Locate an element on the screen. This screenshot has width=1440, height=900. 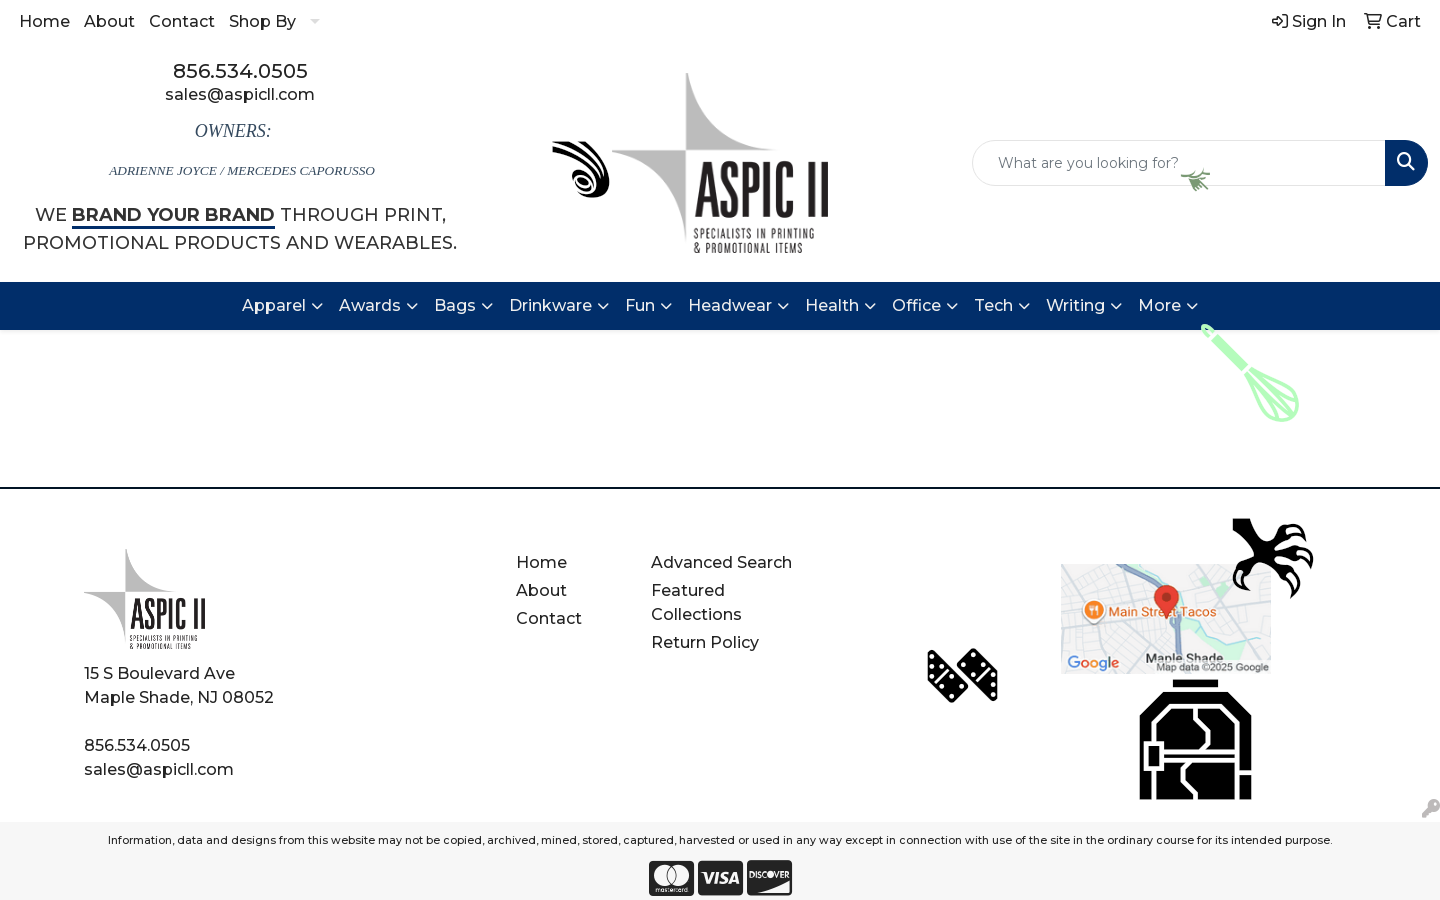
access domino or tile-based games is located at coordinates (962, 675).